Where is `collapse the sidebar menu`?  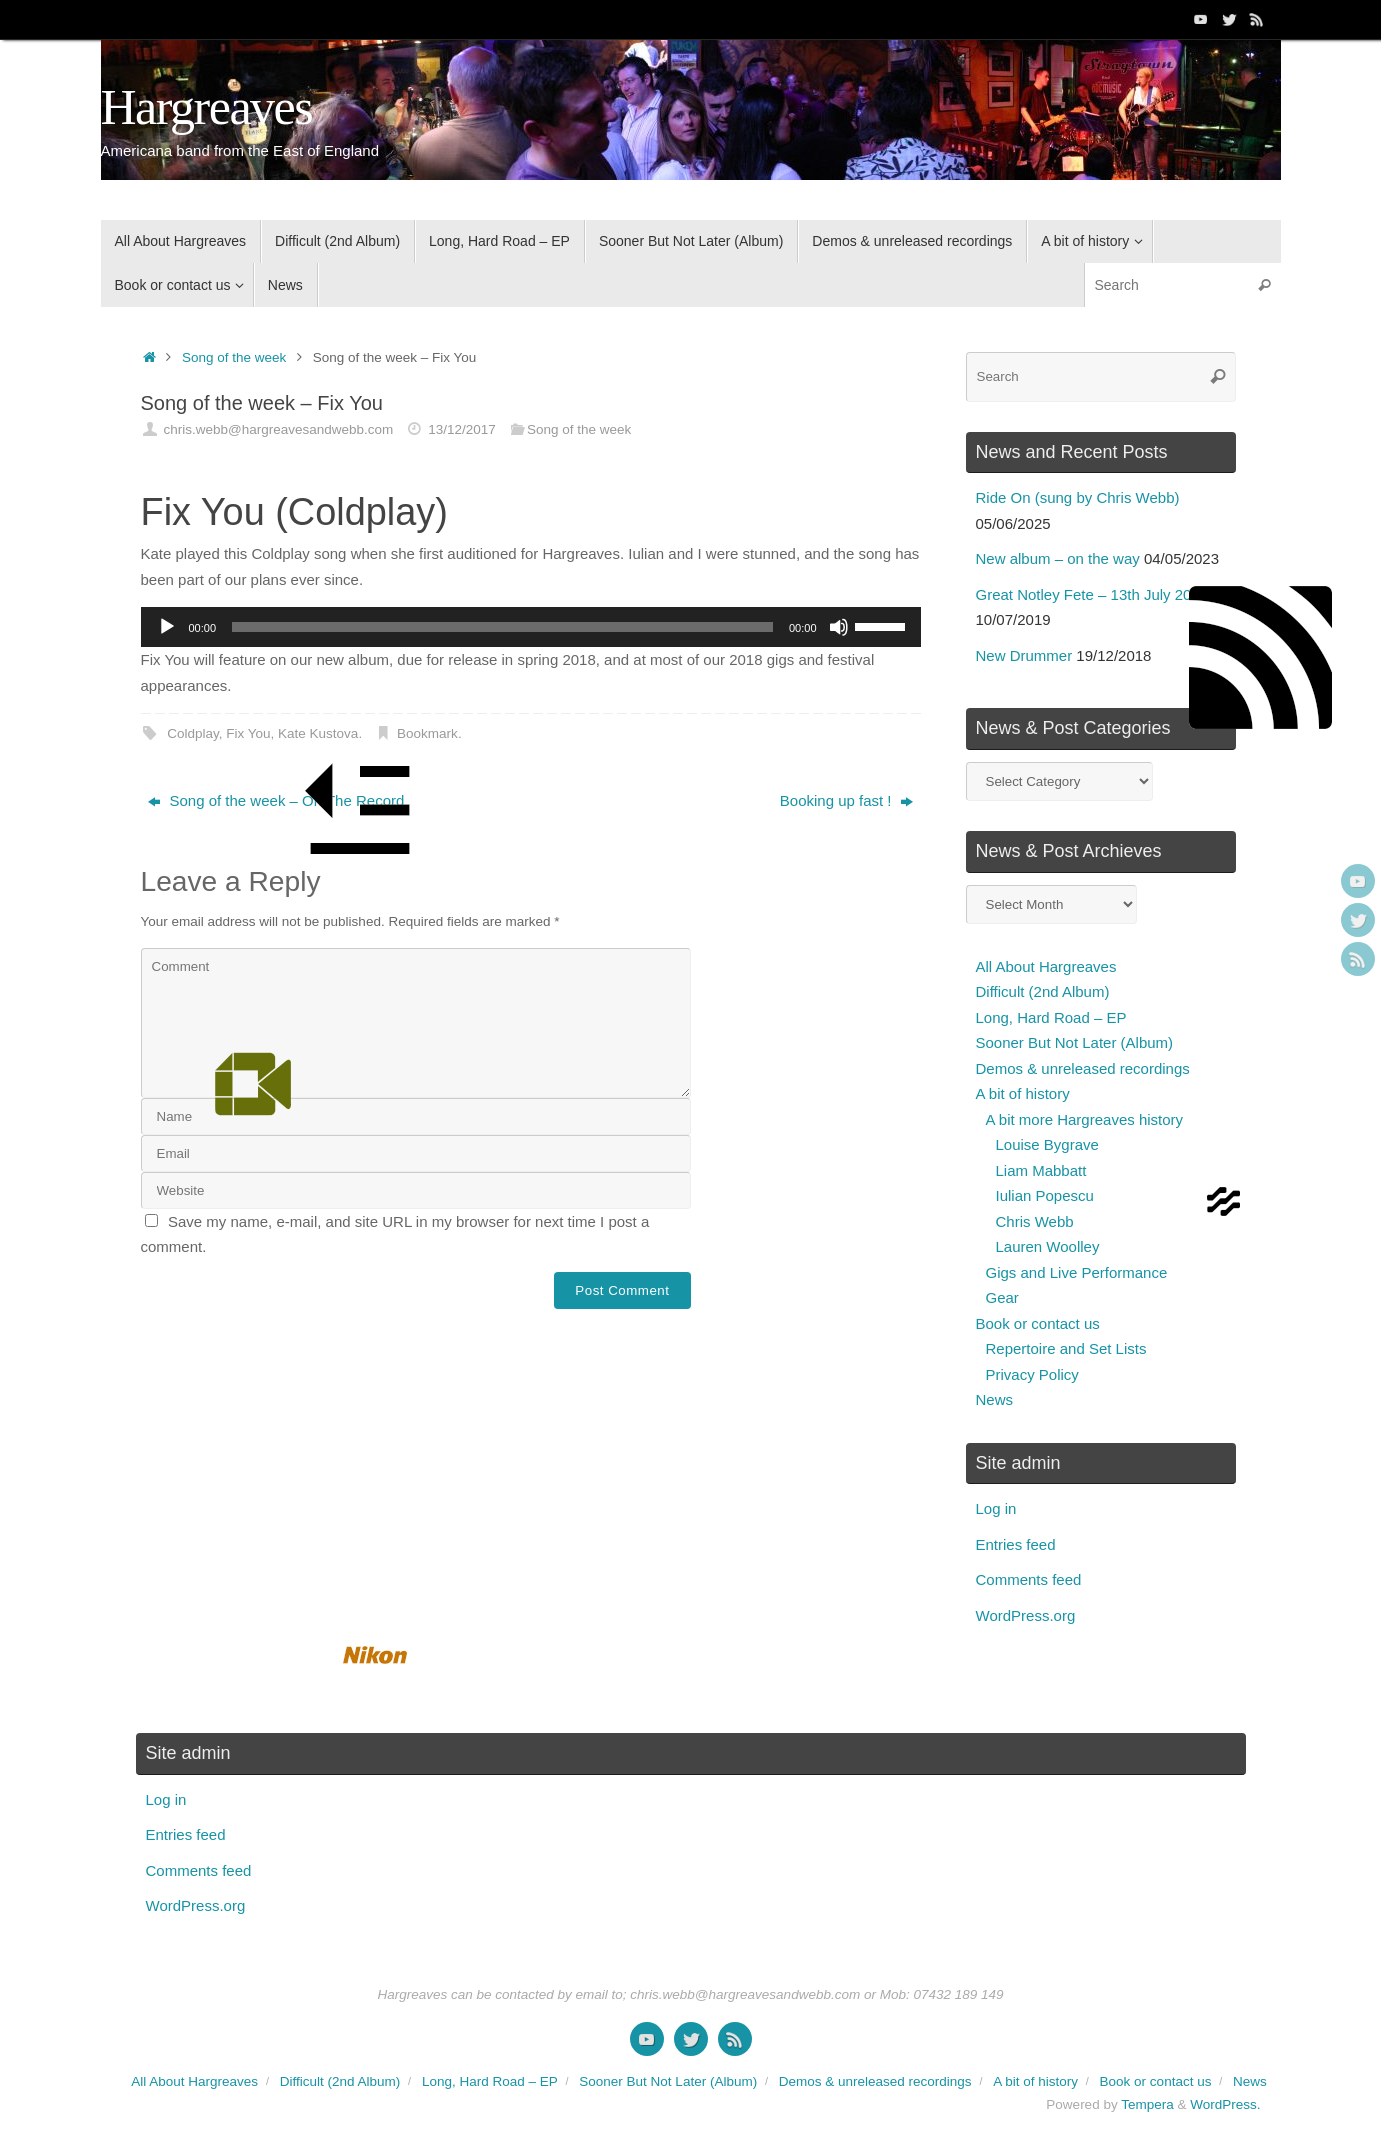 collapse the sidebar menu is located at coordinates (360, 810).